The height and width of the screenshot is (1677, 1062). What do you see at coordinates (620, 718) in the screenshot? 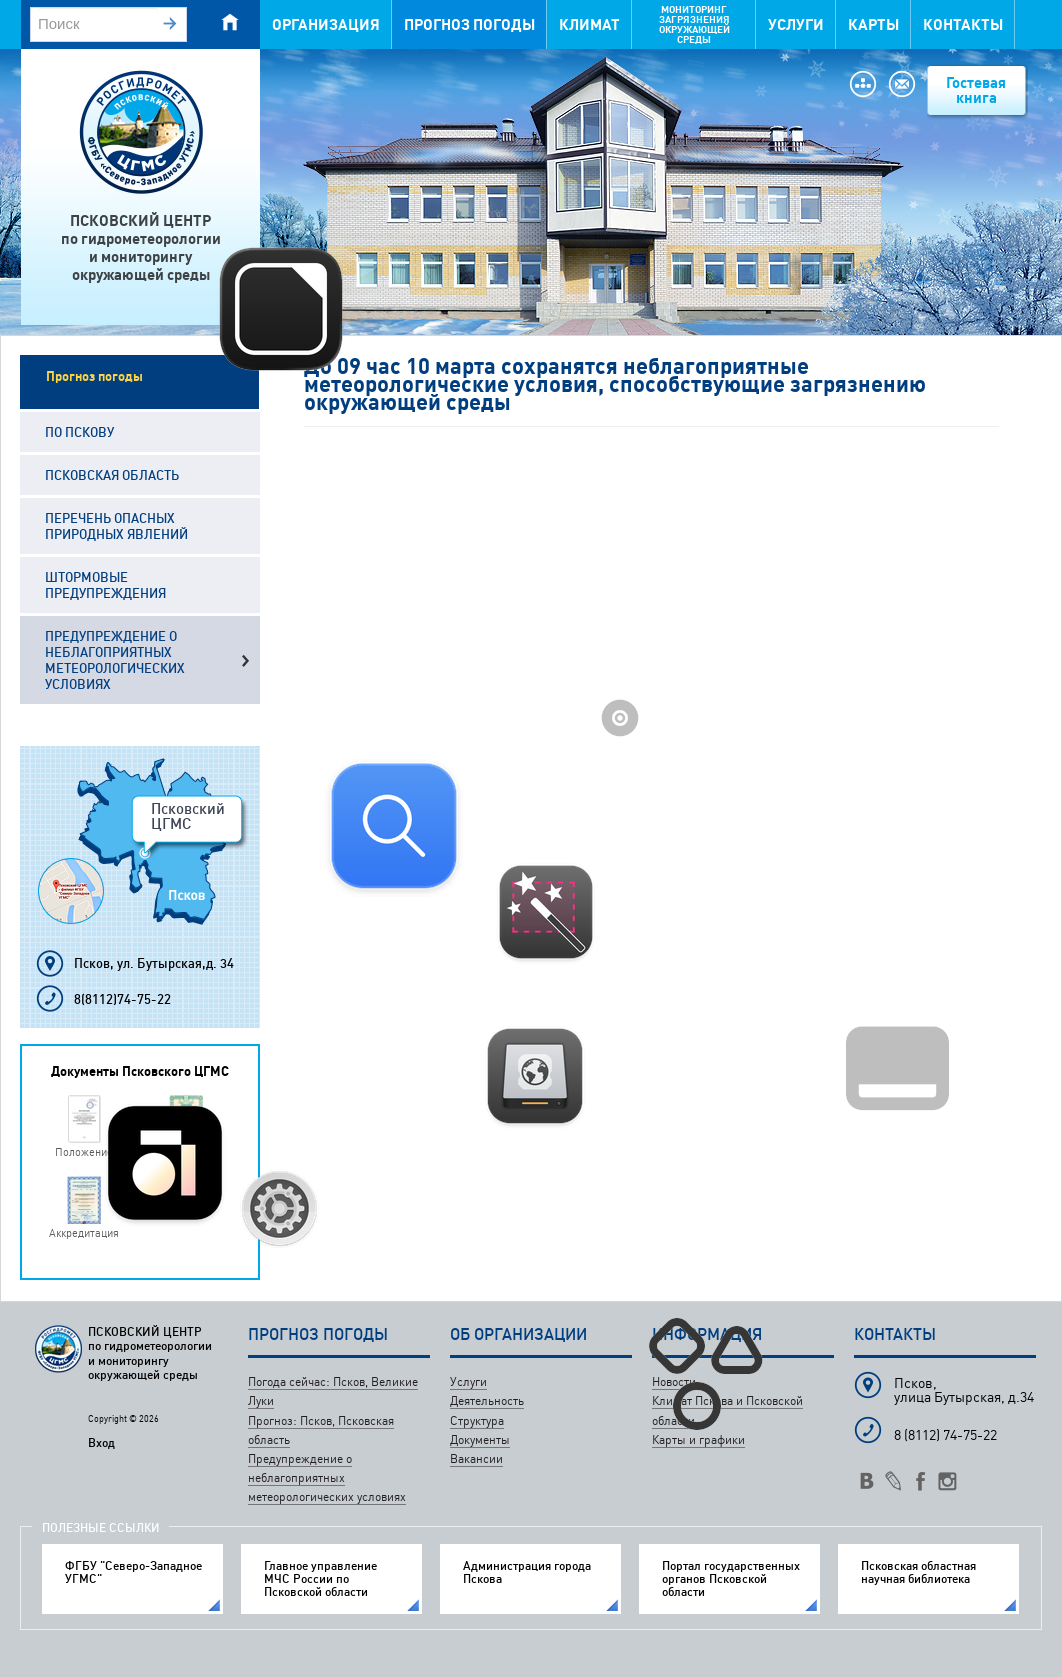
I see `indicates a blu-ray disc or BD media` at bounding box center [620, 718].